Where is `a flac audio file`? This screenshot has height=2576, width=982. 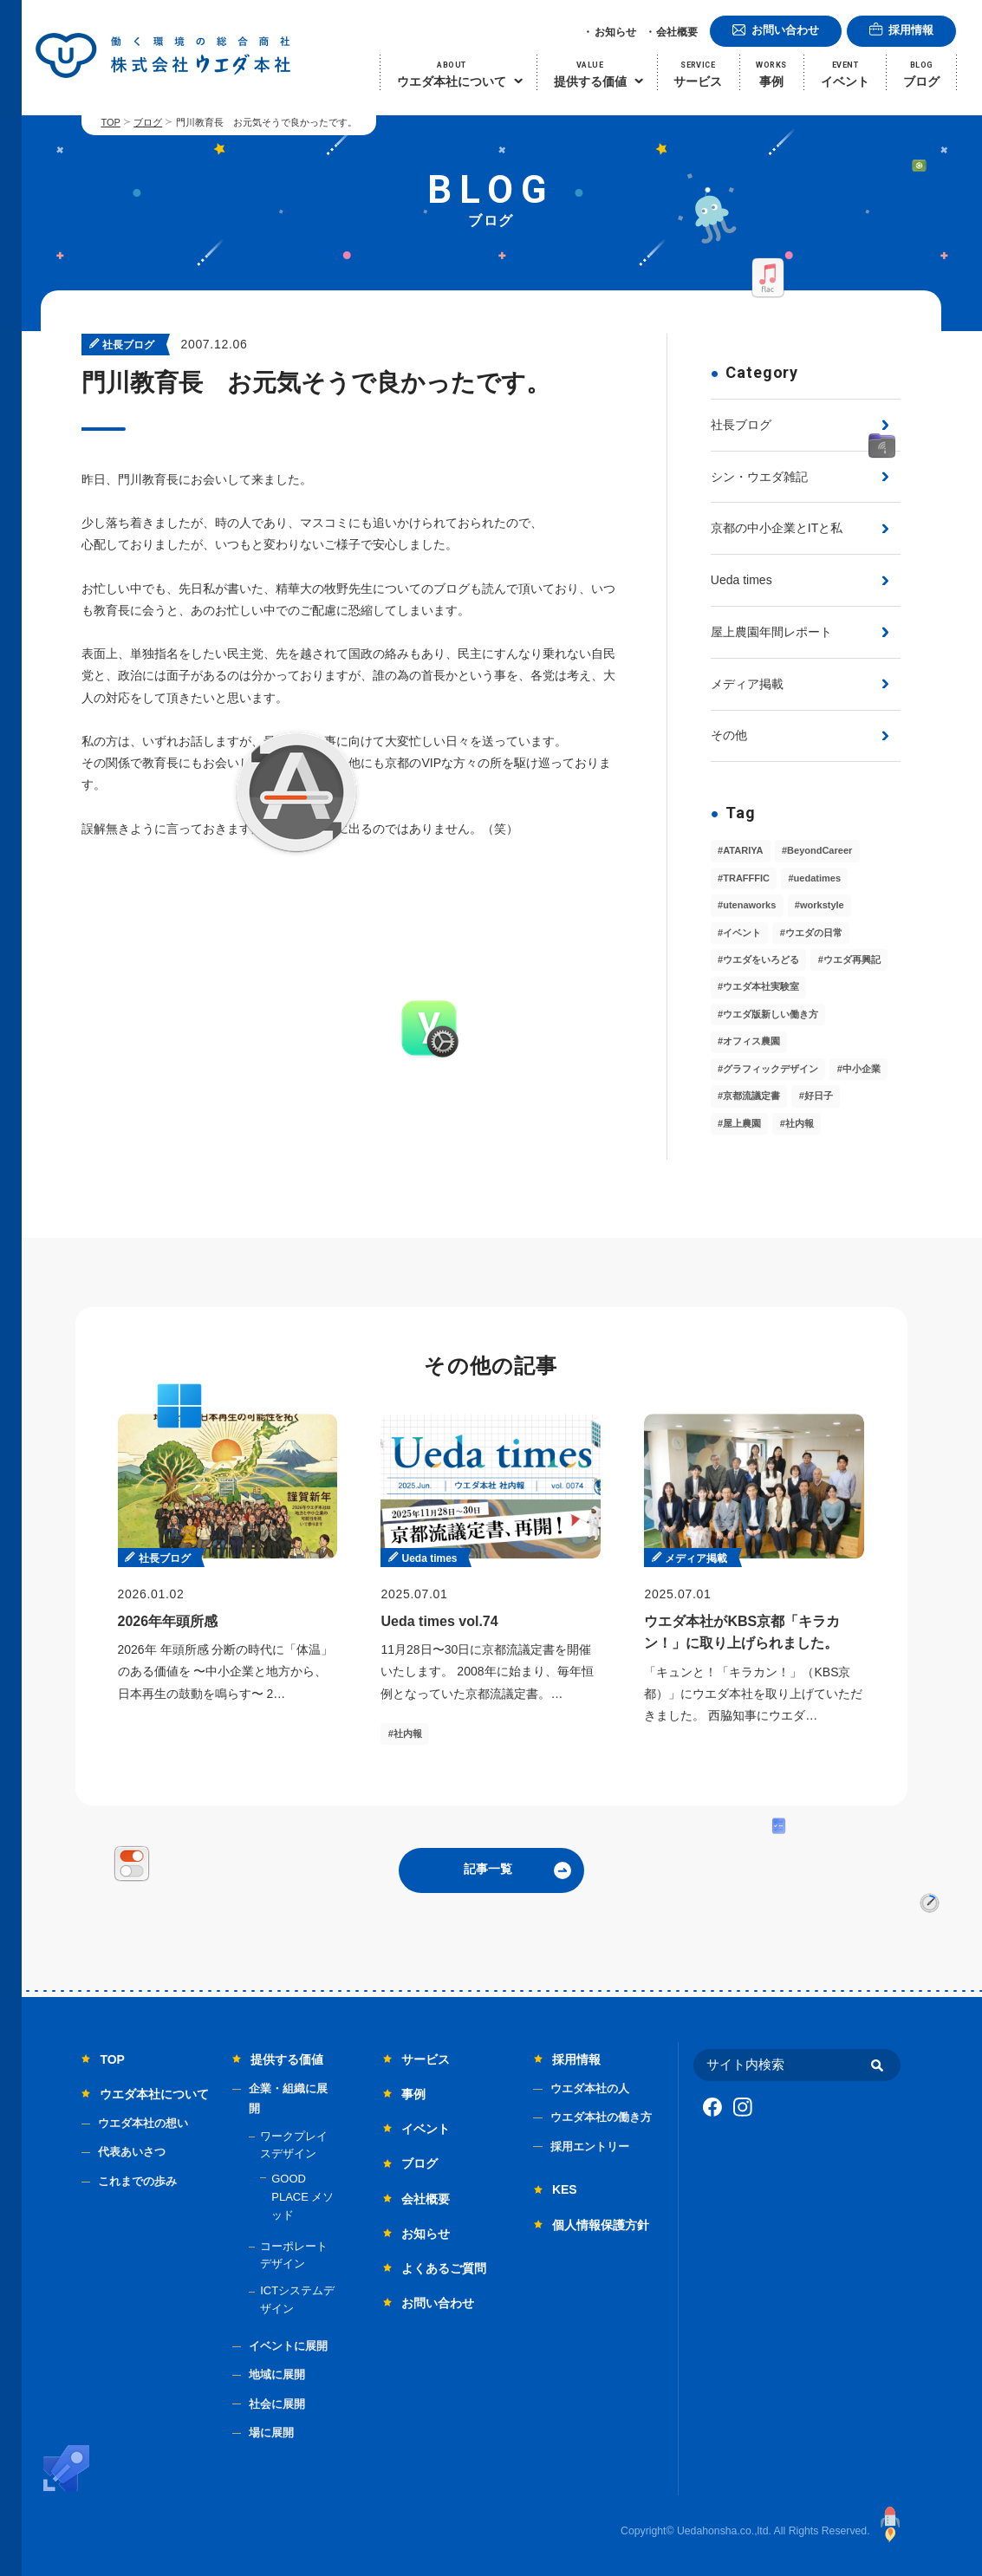
a flac audio file is located at coordinates (768, 277).